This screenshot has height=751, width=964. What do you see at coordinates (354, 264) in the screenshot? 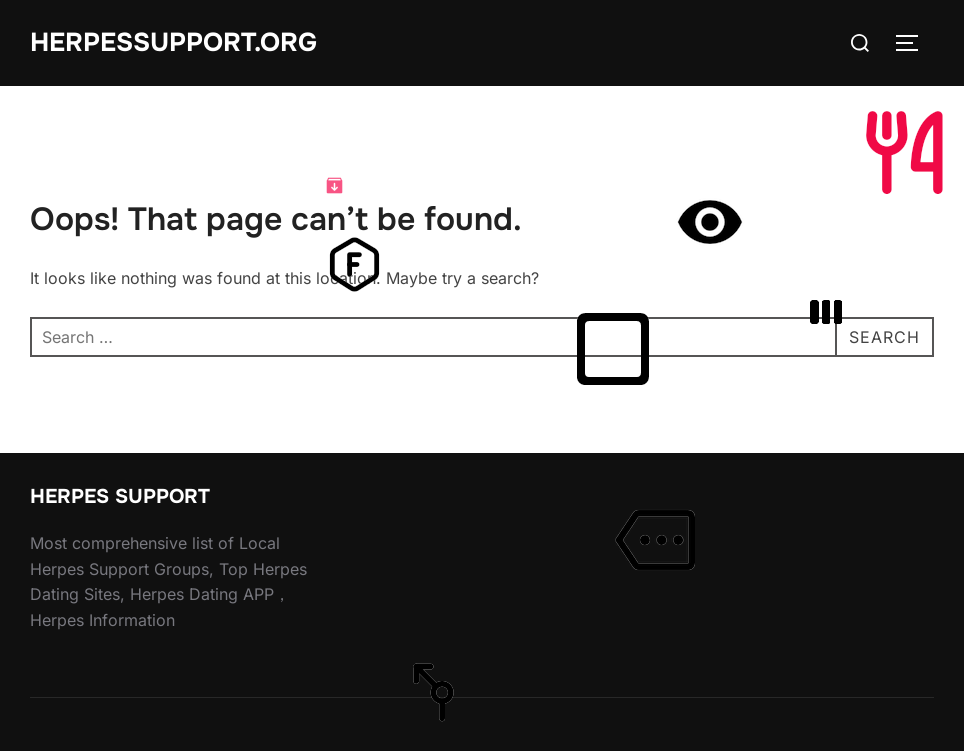
I see `indicates a feature or function category` at bounding box center [354, 264].